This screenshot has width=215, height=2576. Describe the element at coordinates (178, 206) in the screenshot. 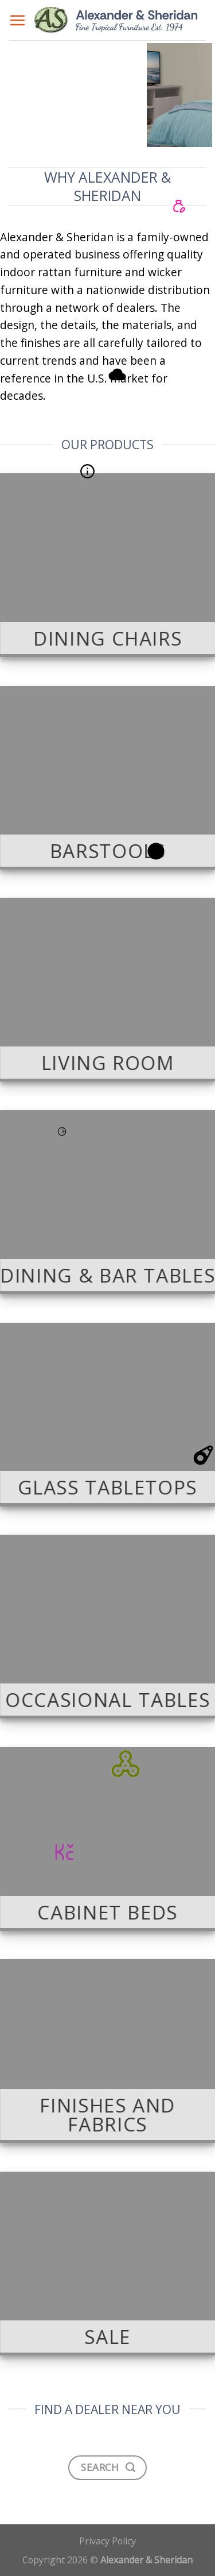

I see `edit budget or savings details` at that location.